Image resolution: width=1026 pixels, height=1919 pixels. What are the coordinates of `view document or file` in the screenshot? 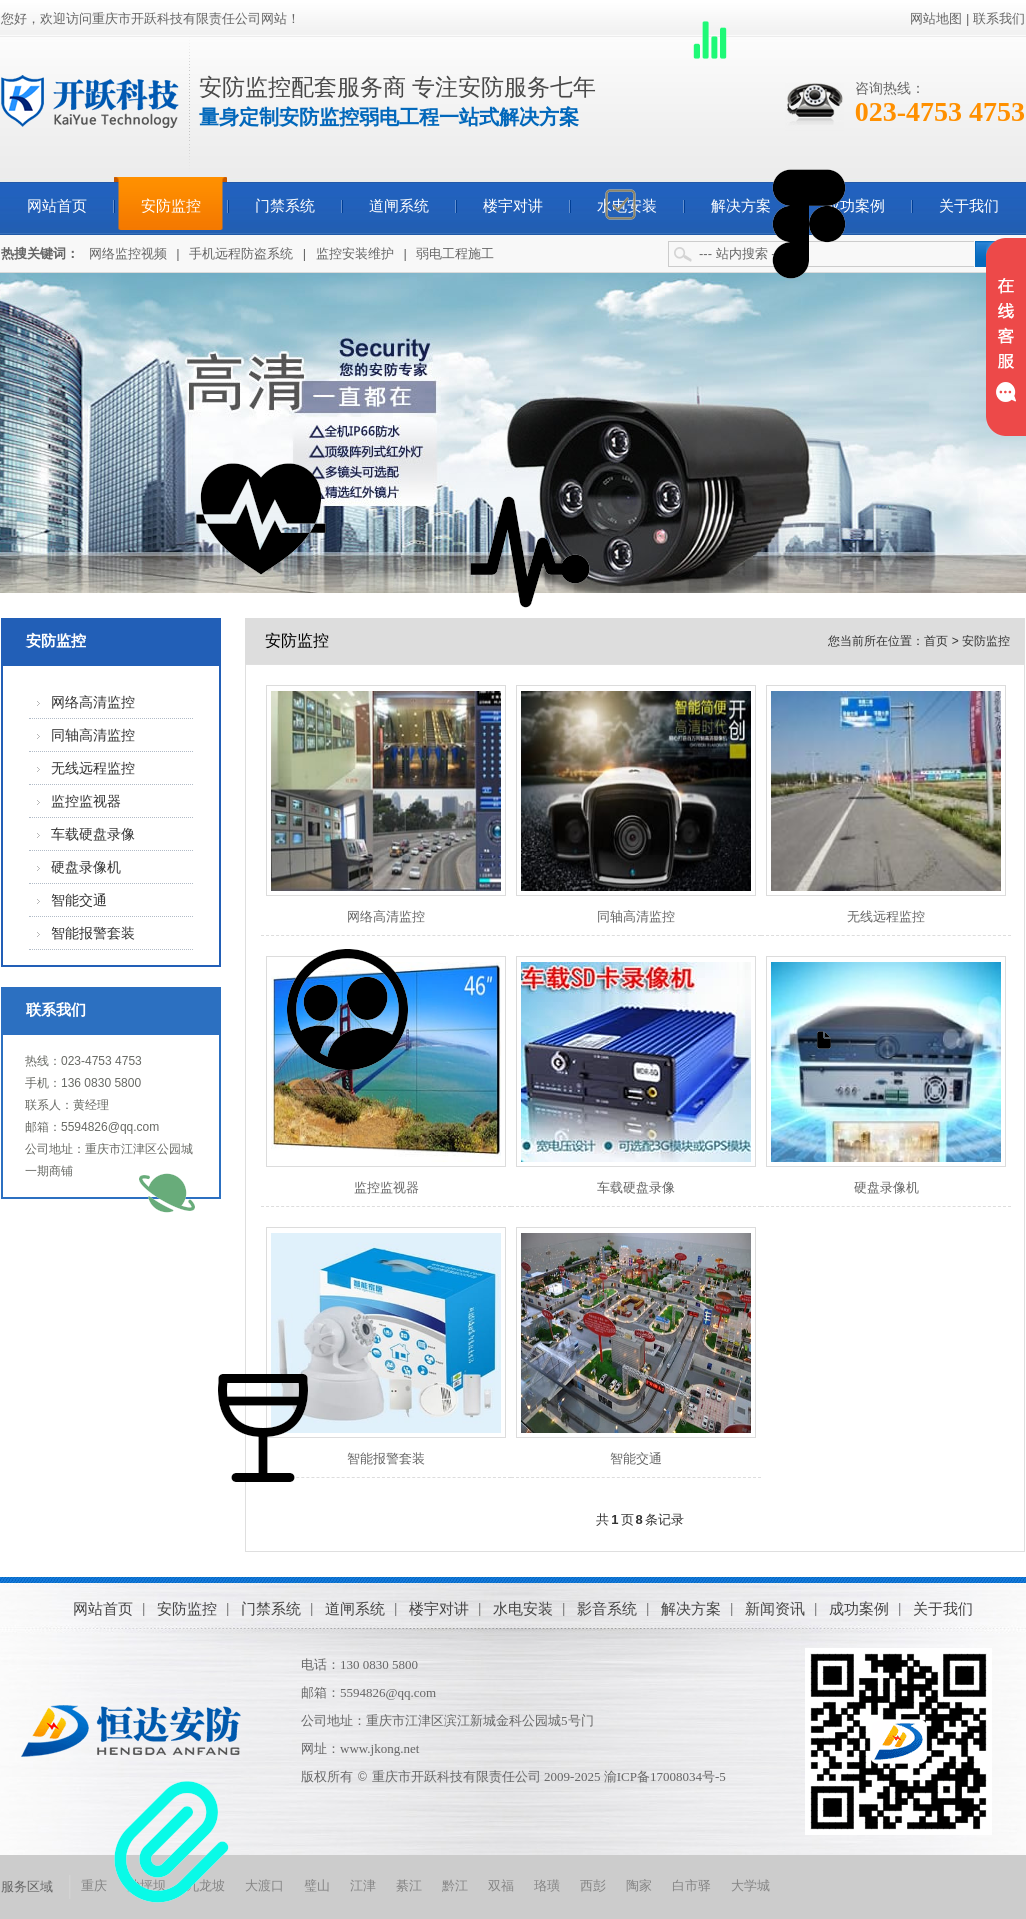 It's located at (824, 1040).